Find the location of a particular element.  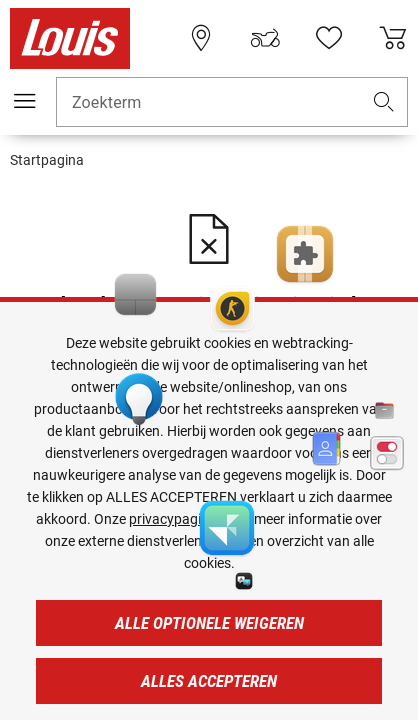

open system settings or preferences is located at coordinates (387, 453).